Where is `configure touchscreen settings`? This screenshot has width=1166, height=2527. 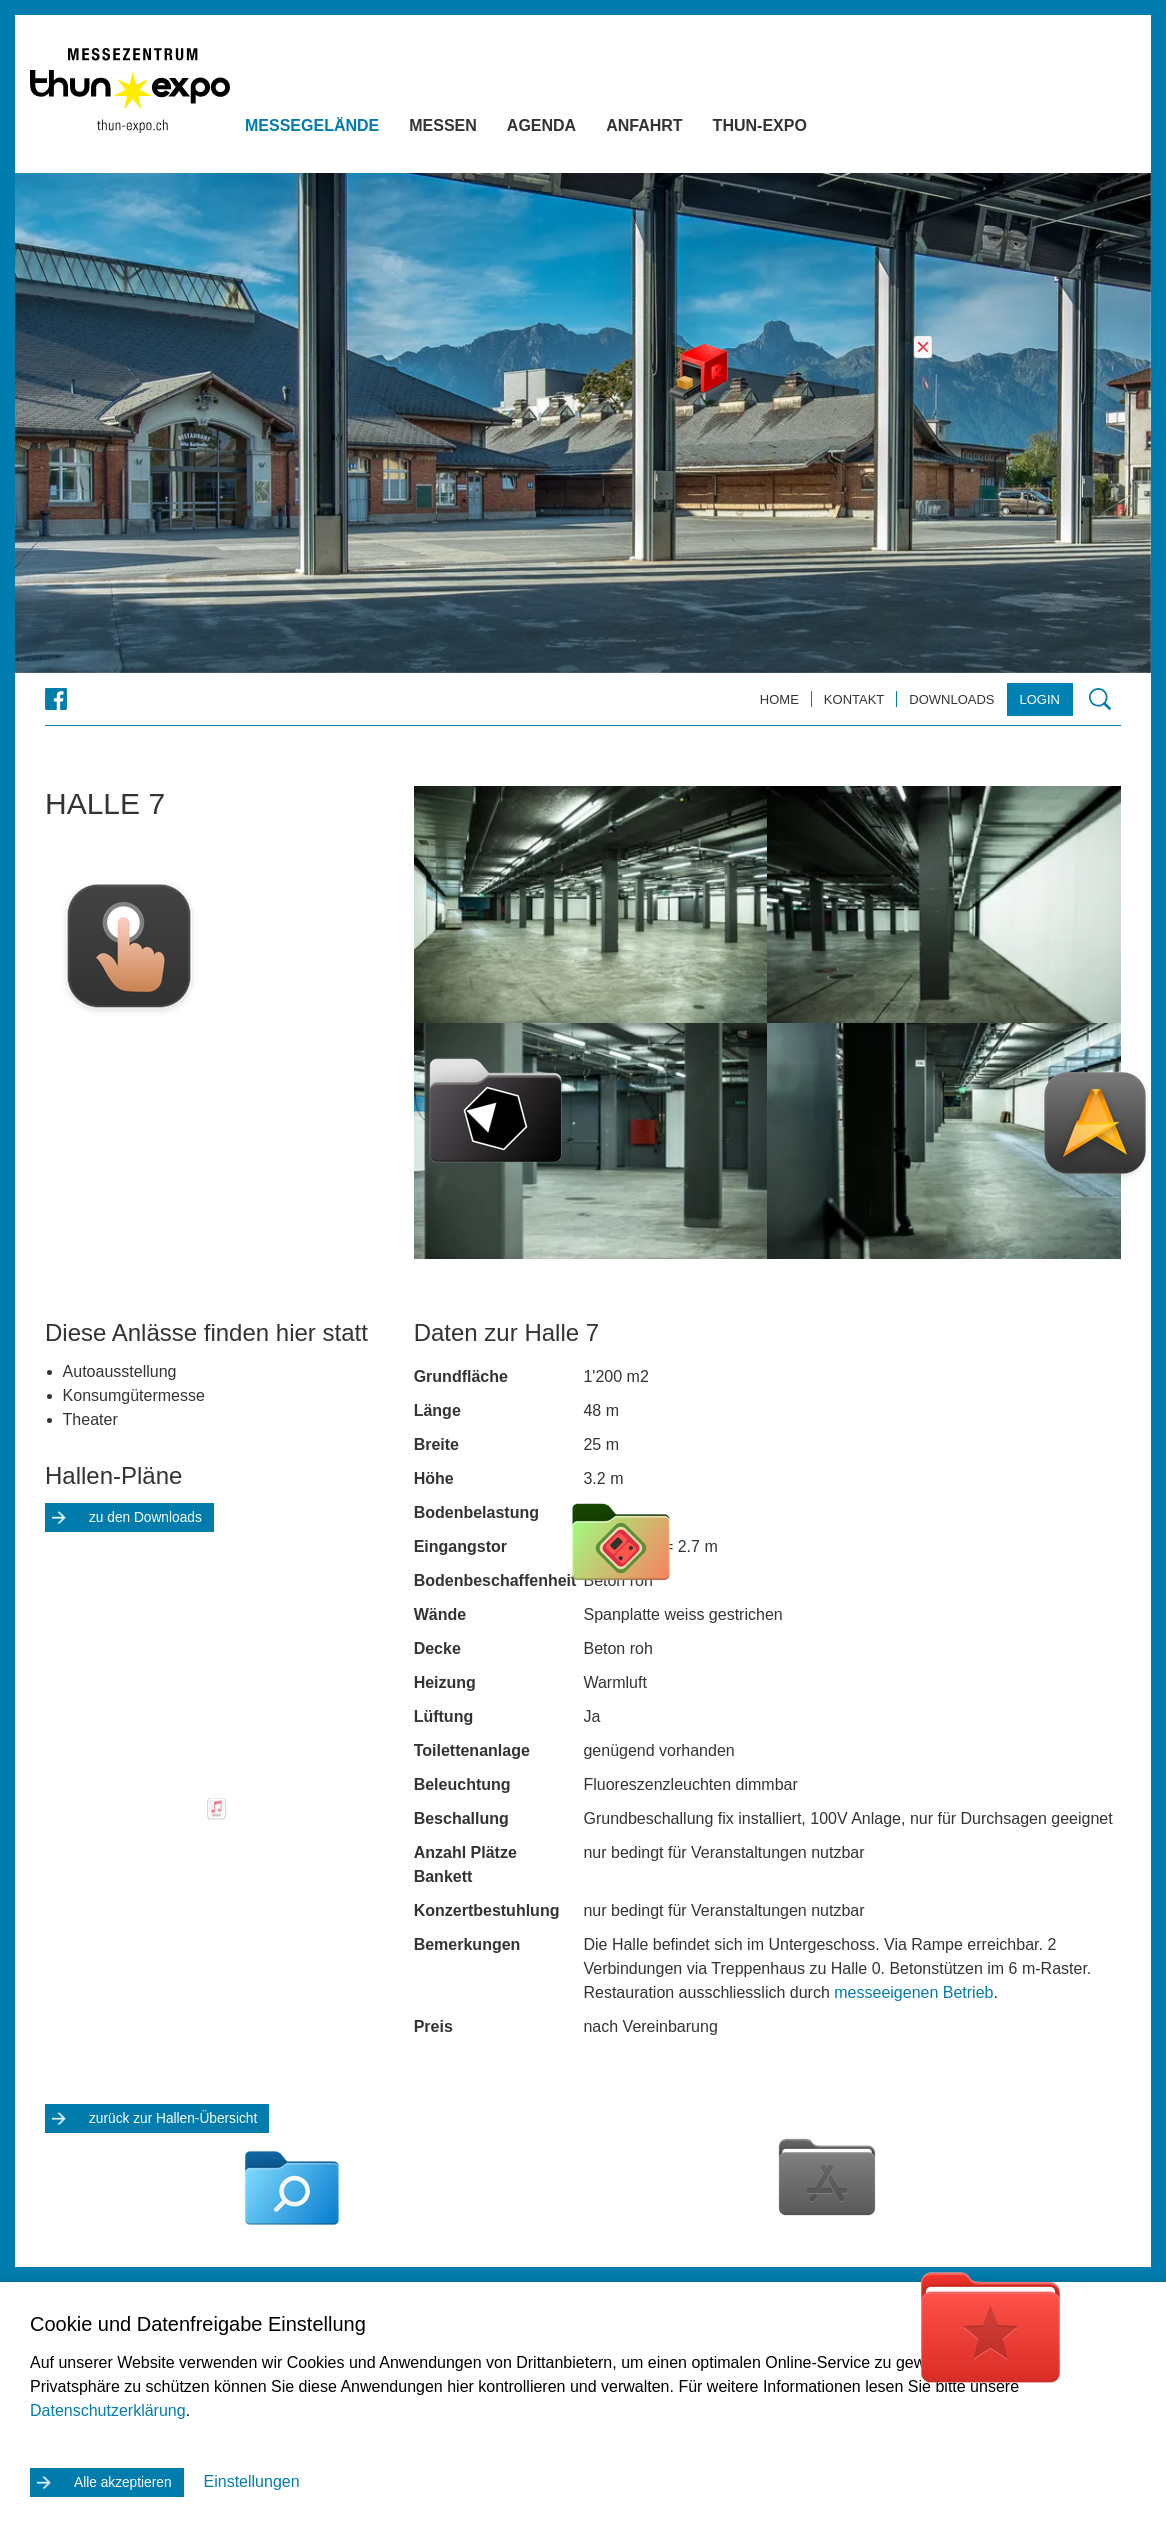
configure touchscreen settings is located at coordinates (129, 948).